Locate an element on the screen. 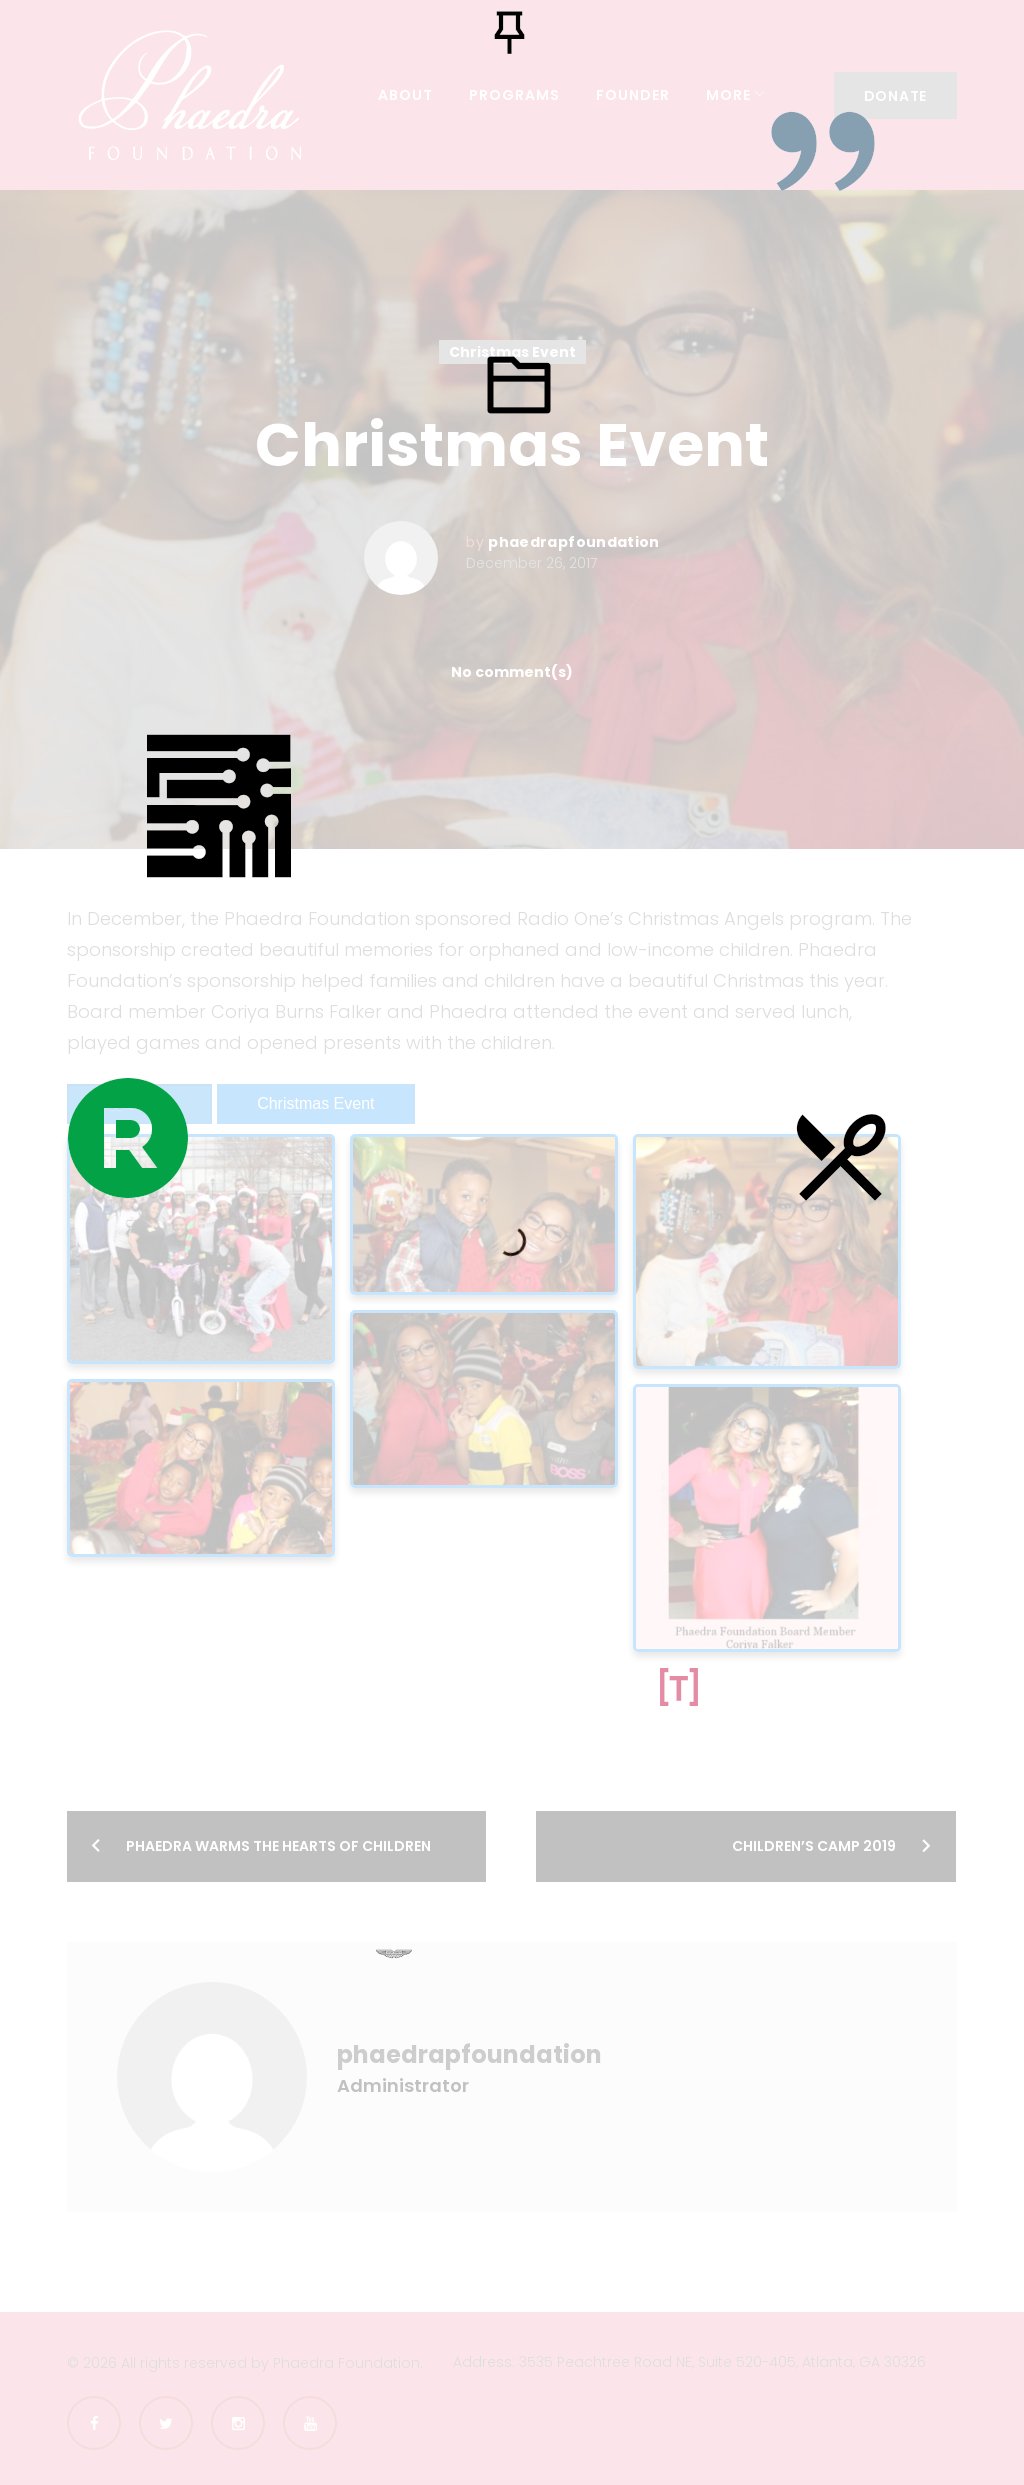  insert a closing quotation mark is located at coordinates (822, 149).